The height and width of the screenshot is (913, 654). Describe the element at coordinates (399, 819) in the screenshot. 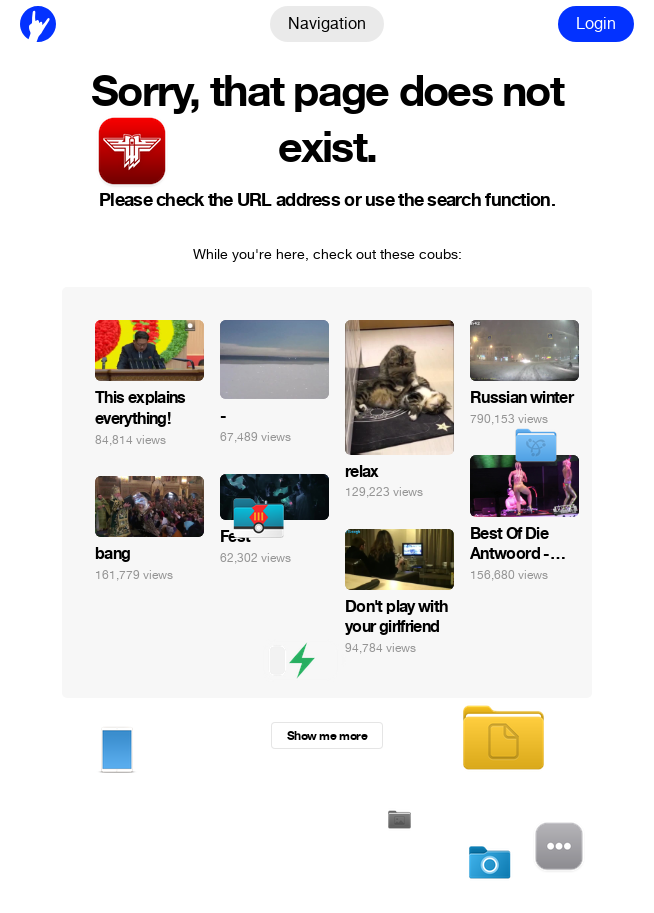

I see `open your images folder` at that location.